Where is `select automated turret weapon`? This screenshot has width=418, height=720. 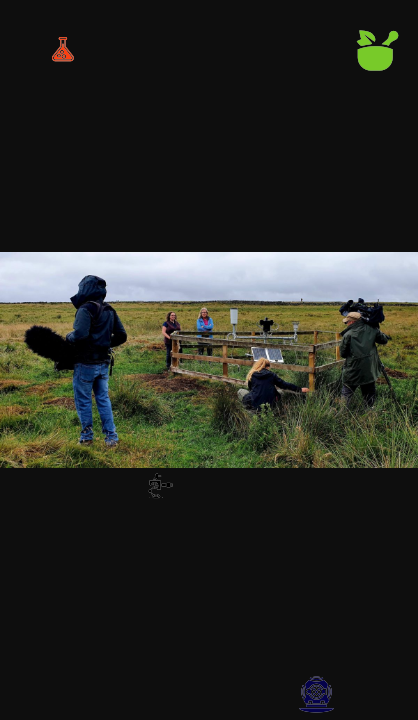 select automated turret weapon is located at coordinates (160, 485).